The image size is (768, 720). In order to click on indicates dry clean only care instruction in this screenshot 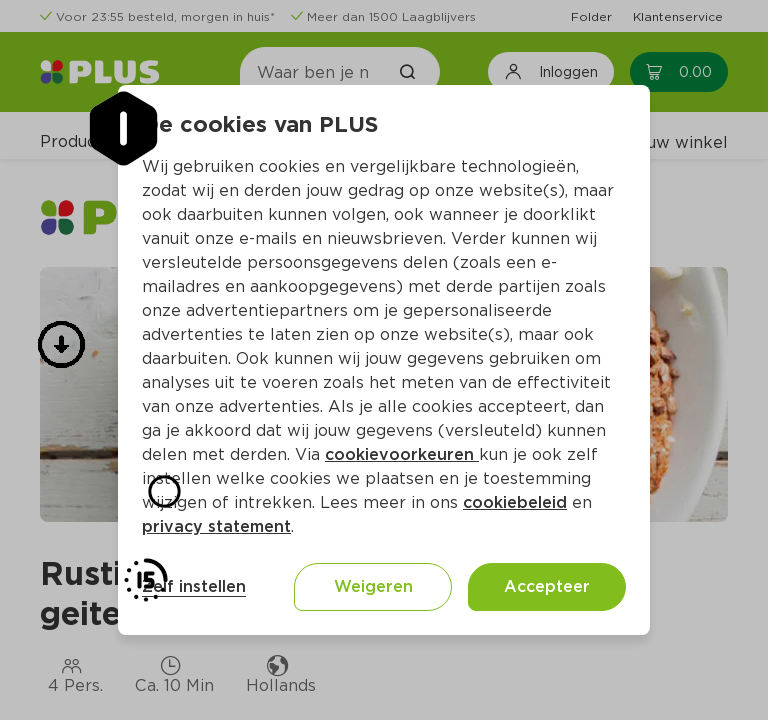, I will do `click(164, 491)`.